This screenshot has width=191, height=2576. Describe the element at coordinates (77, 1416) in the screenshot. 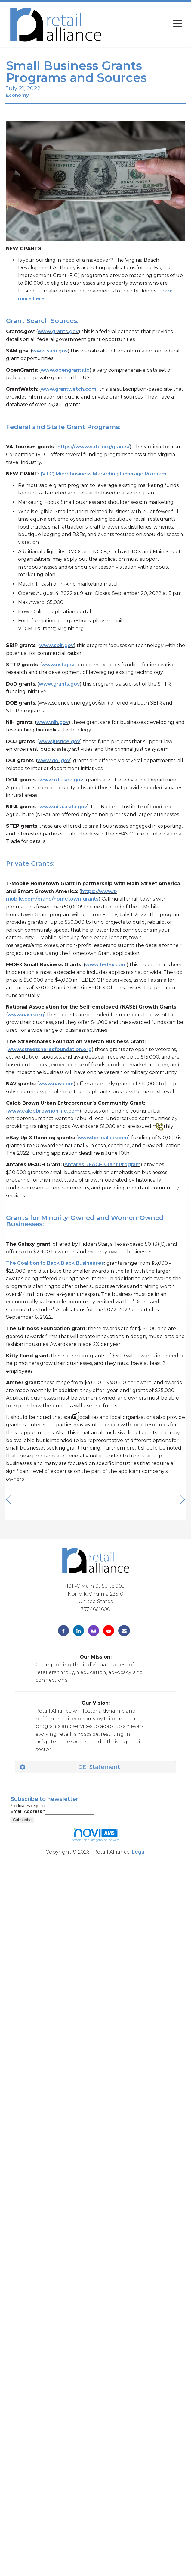

I see `speaker with no audio output` at that location.